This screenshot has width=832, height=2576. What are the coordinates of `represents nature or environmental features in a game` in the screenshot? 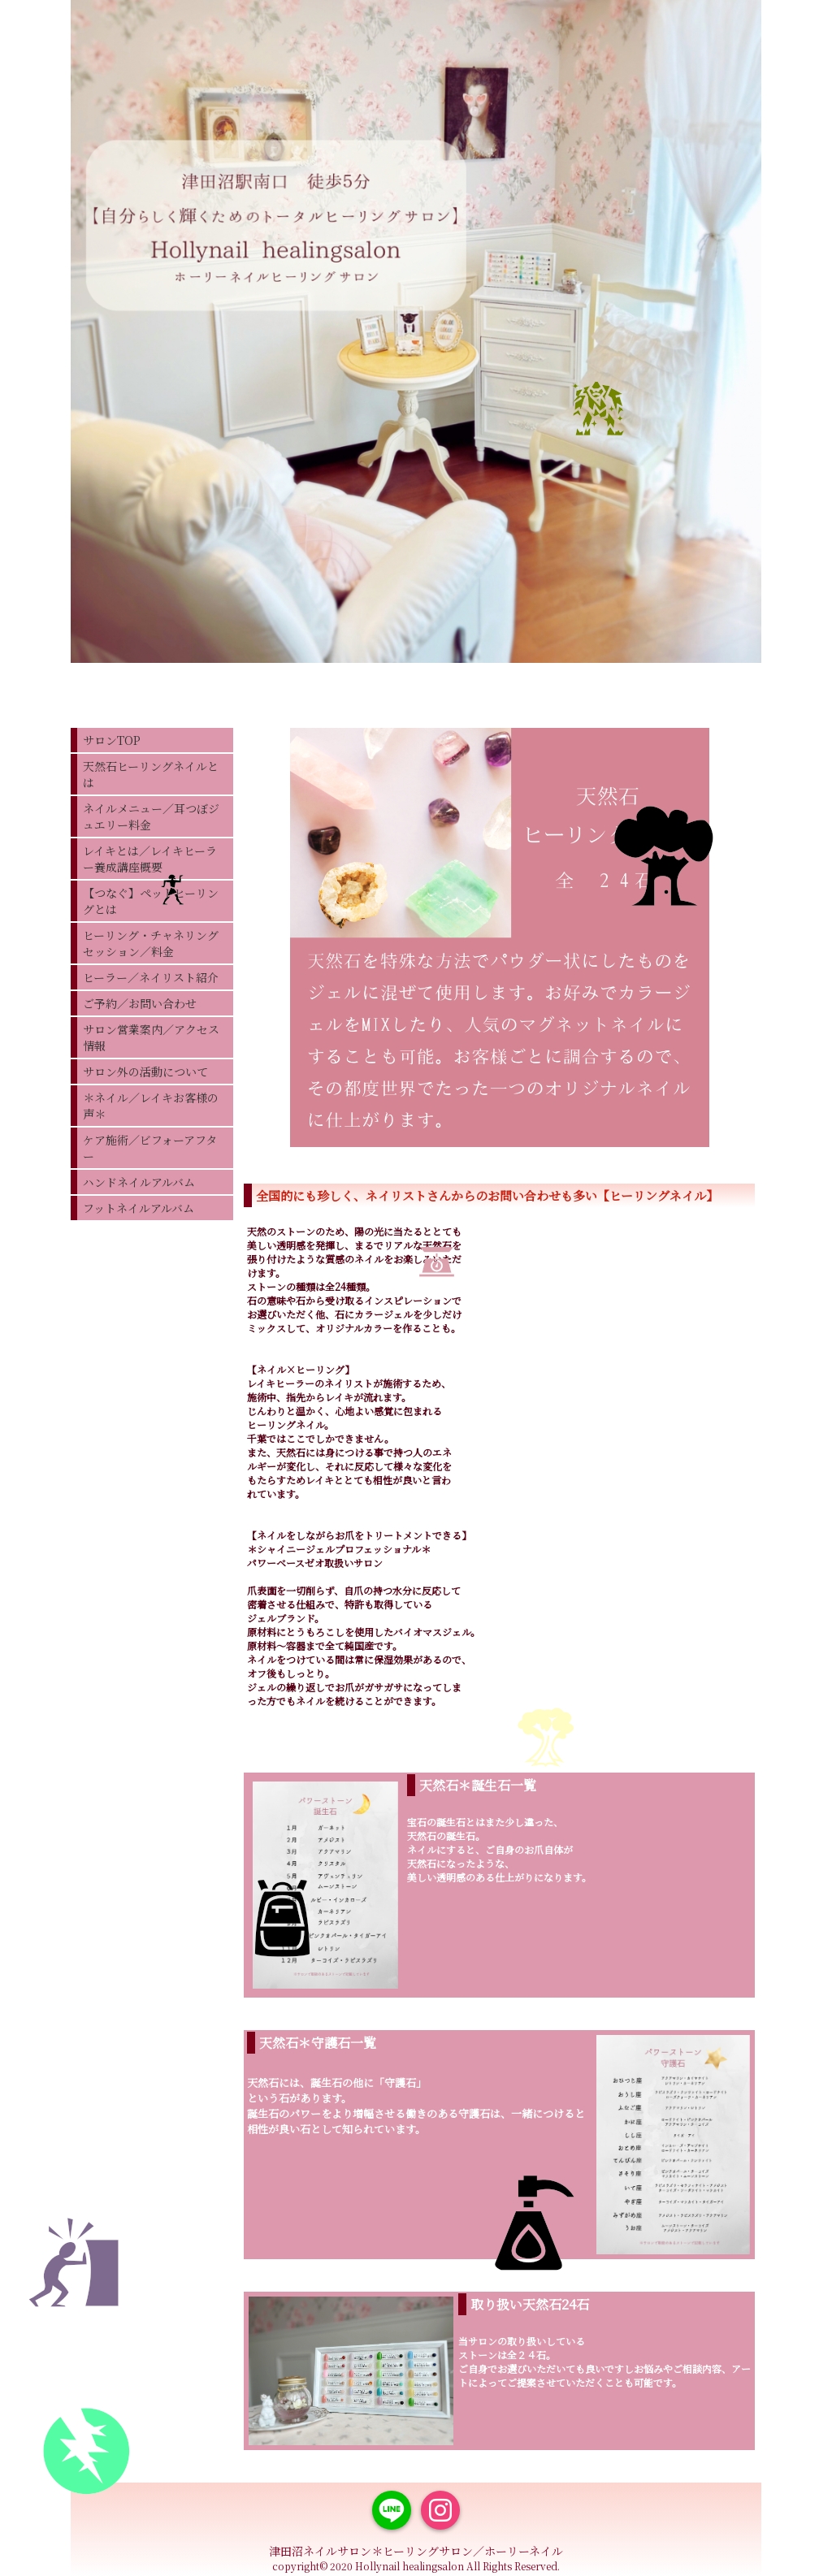 It's located at (545, 1737).